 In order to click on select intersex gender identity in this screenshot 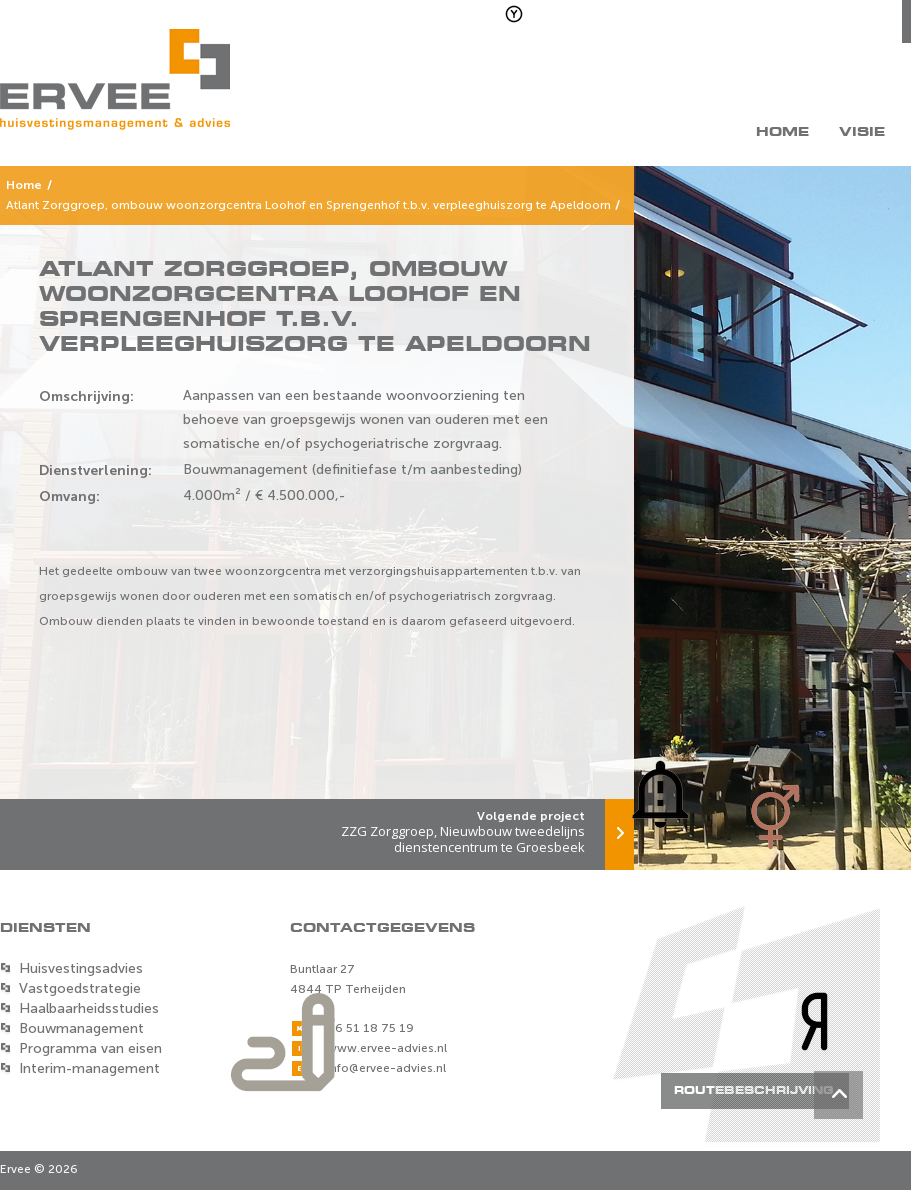, I will do `click(773, 816)`.